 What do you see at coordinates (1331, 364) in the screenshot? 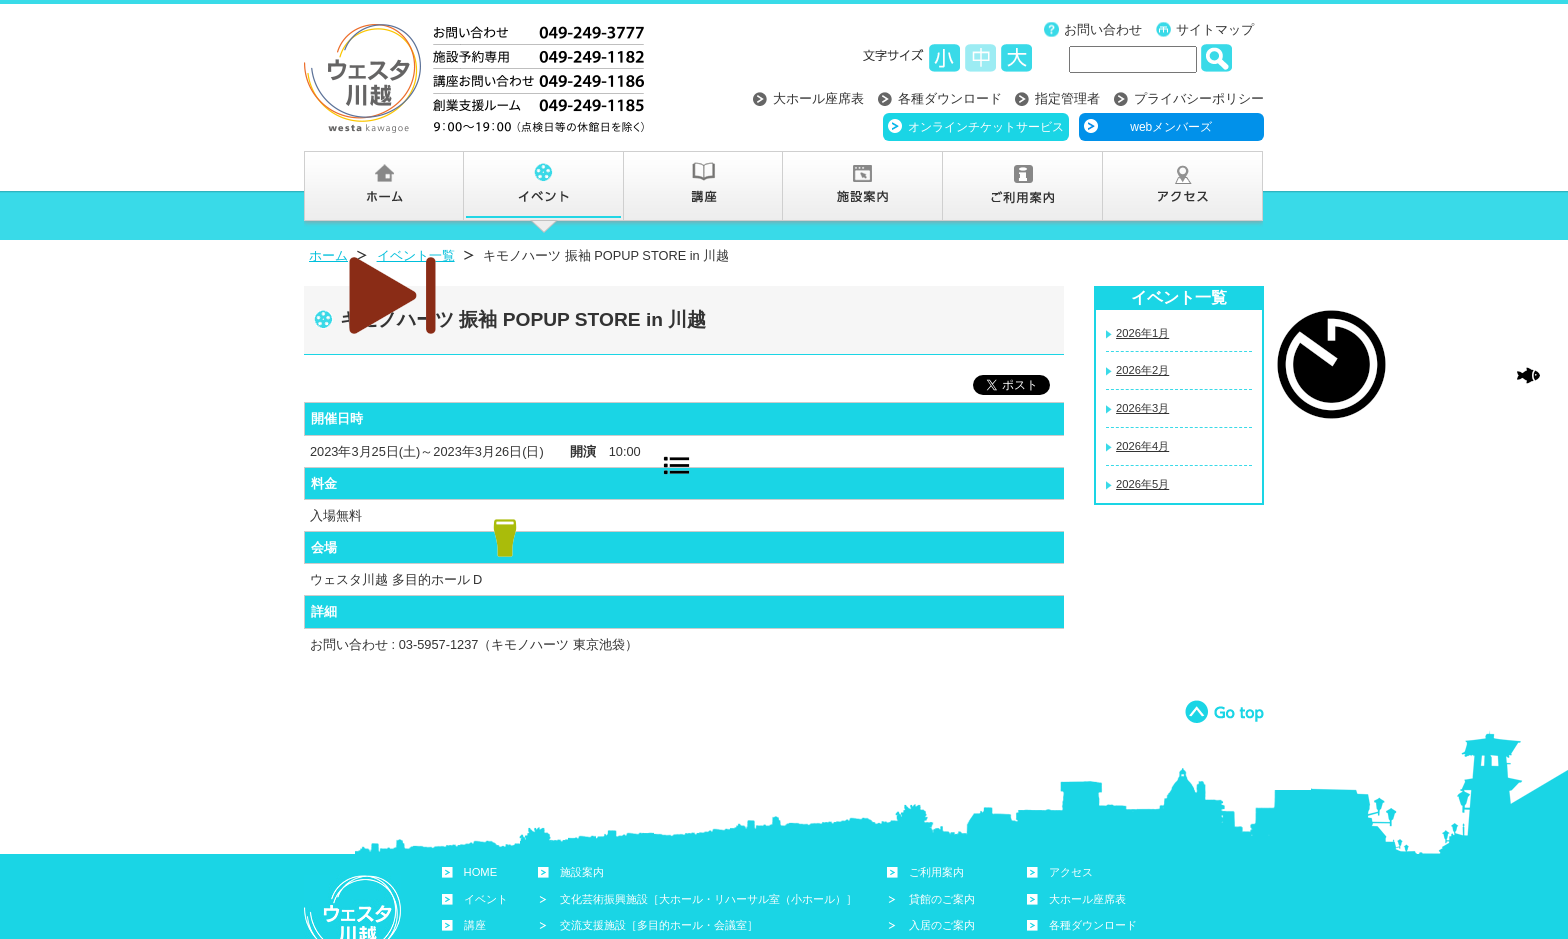
I see `set or view a countdown timer` at bounding box center [1331, 364].